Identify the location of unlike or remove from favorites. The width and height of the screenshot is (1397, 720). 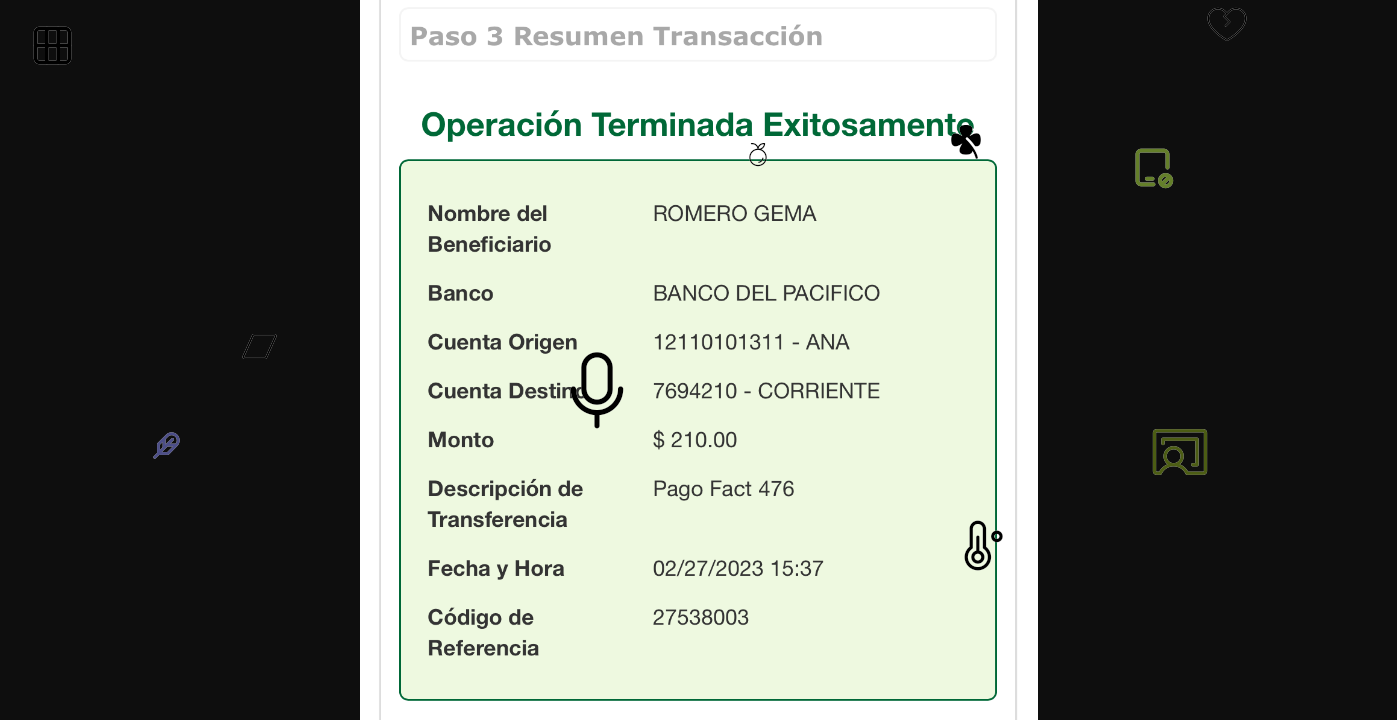
(1227, 23).